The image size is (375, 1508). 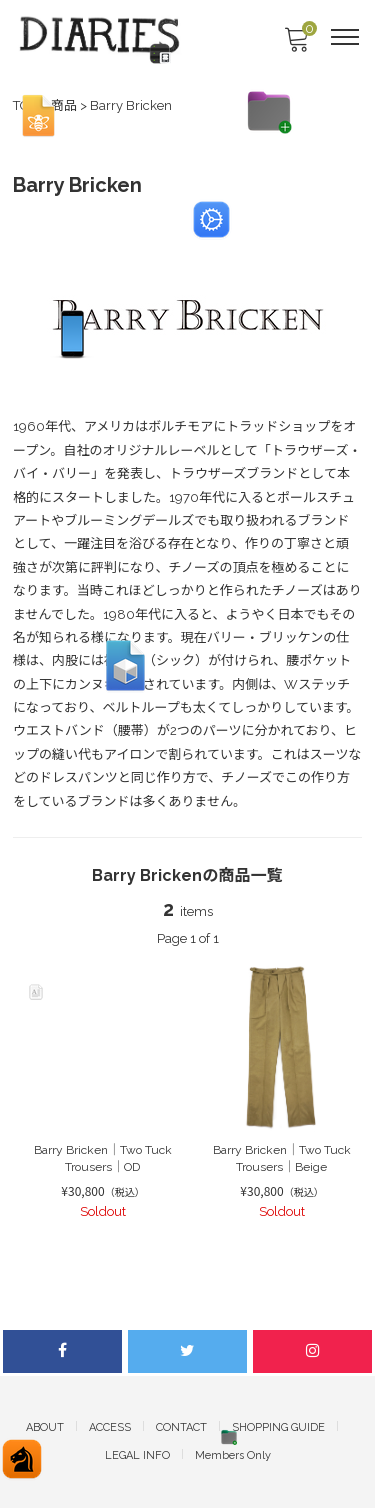 I want to click on access system settings and preferences, so click(x=211, y=219).